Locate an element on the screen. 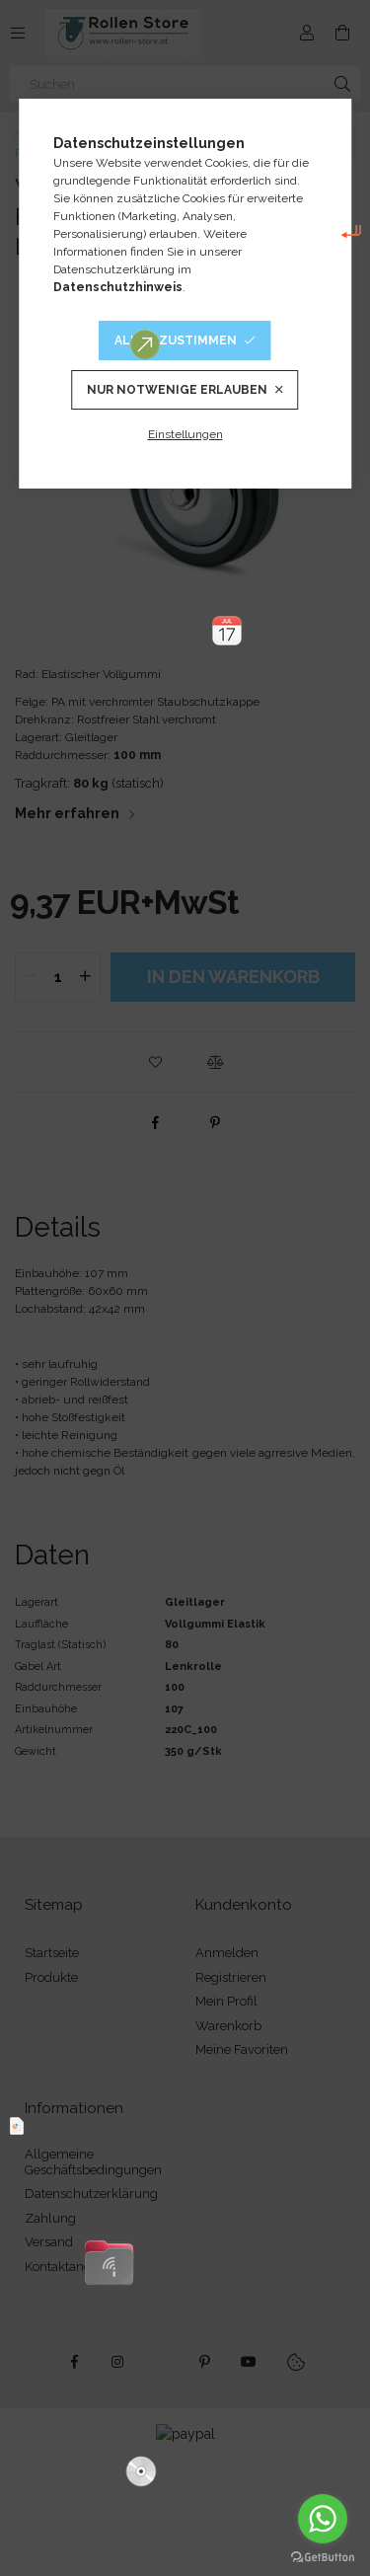 Image resolution: width=370 pixels, height=2576 pixels. open insync cloud sync folder is located at coordinates (109, 2262).